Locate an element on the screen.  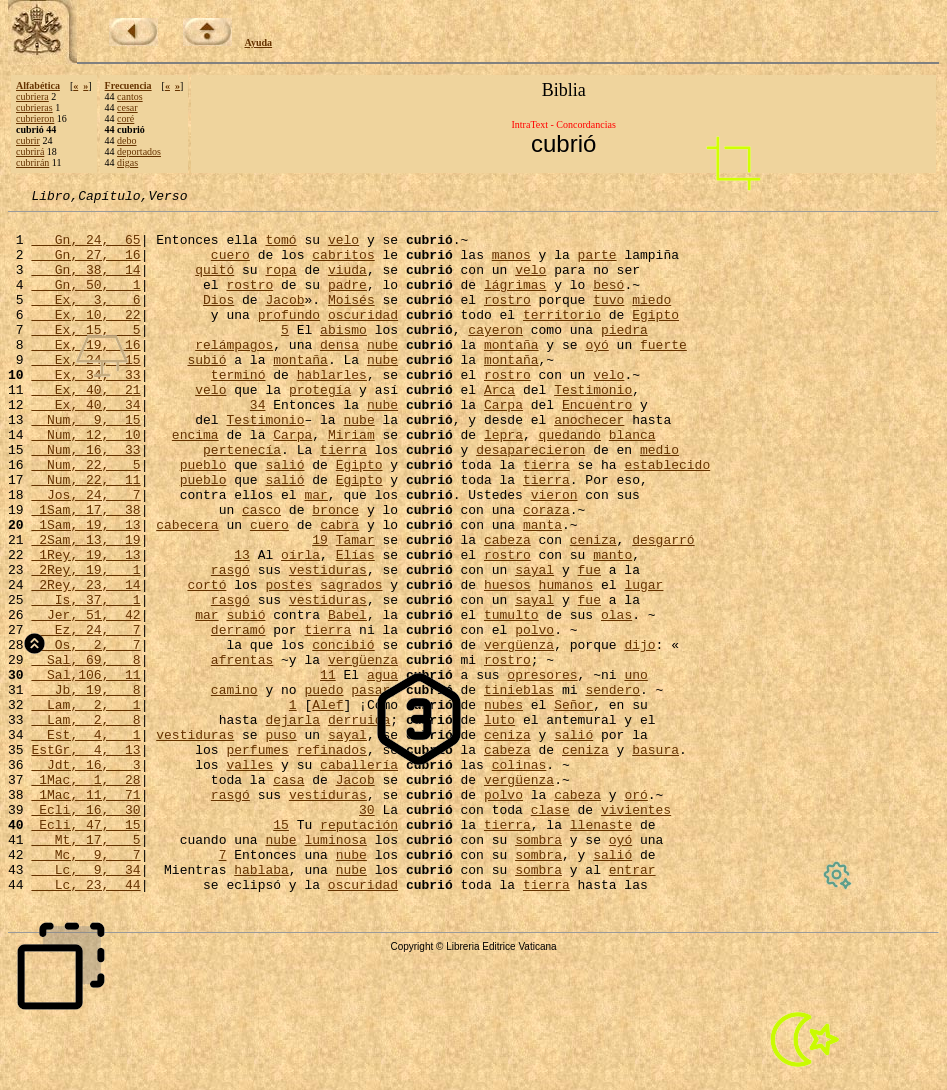
access AI-powered or smart settings is located at coordinates (836, 874).